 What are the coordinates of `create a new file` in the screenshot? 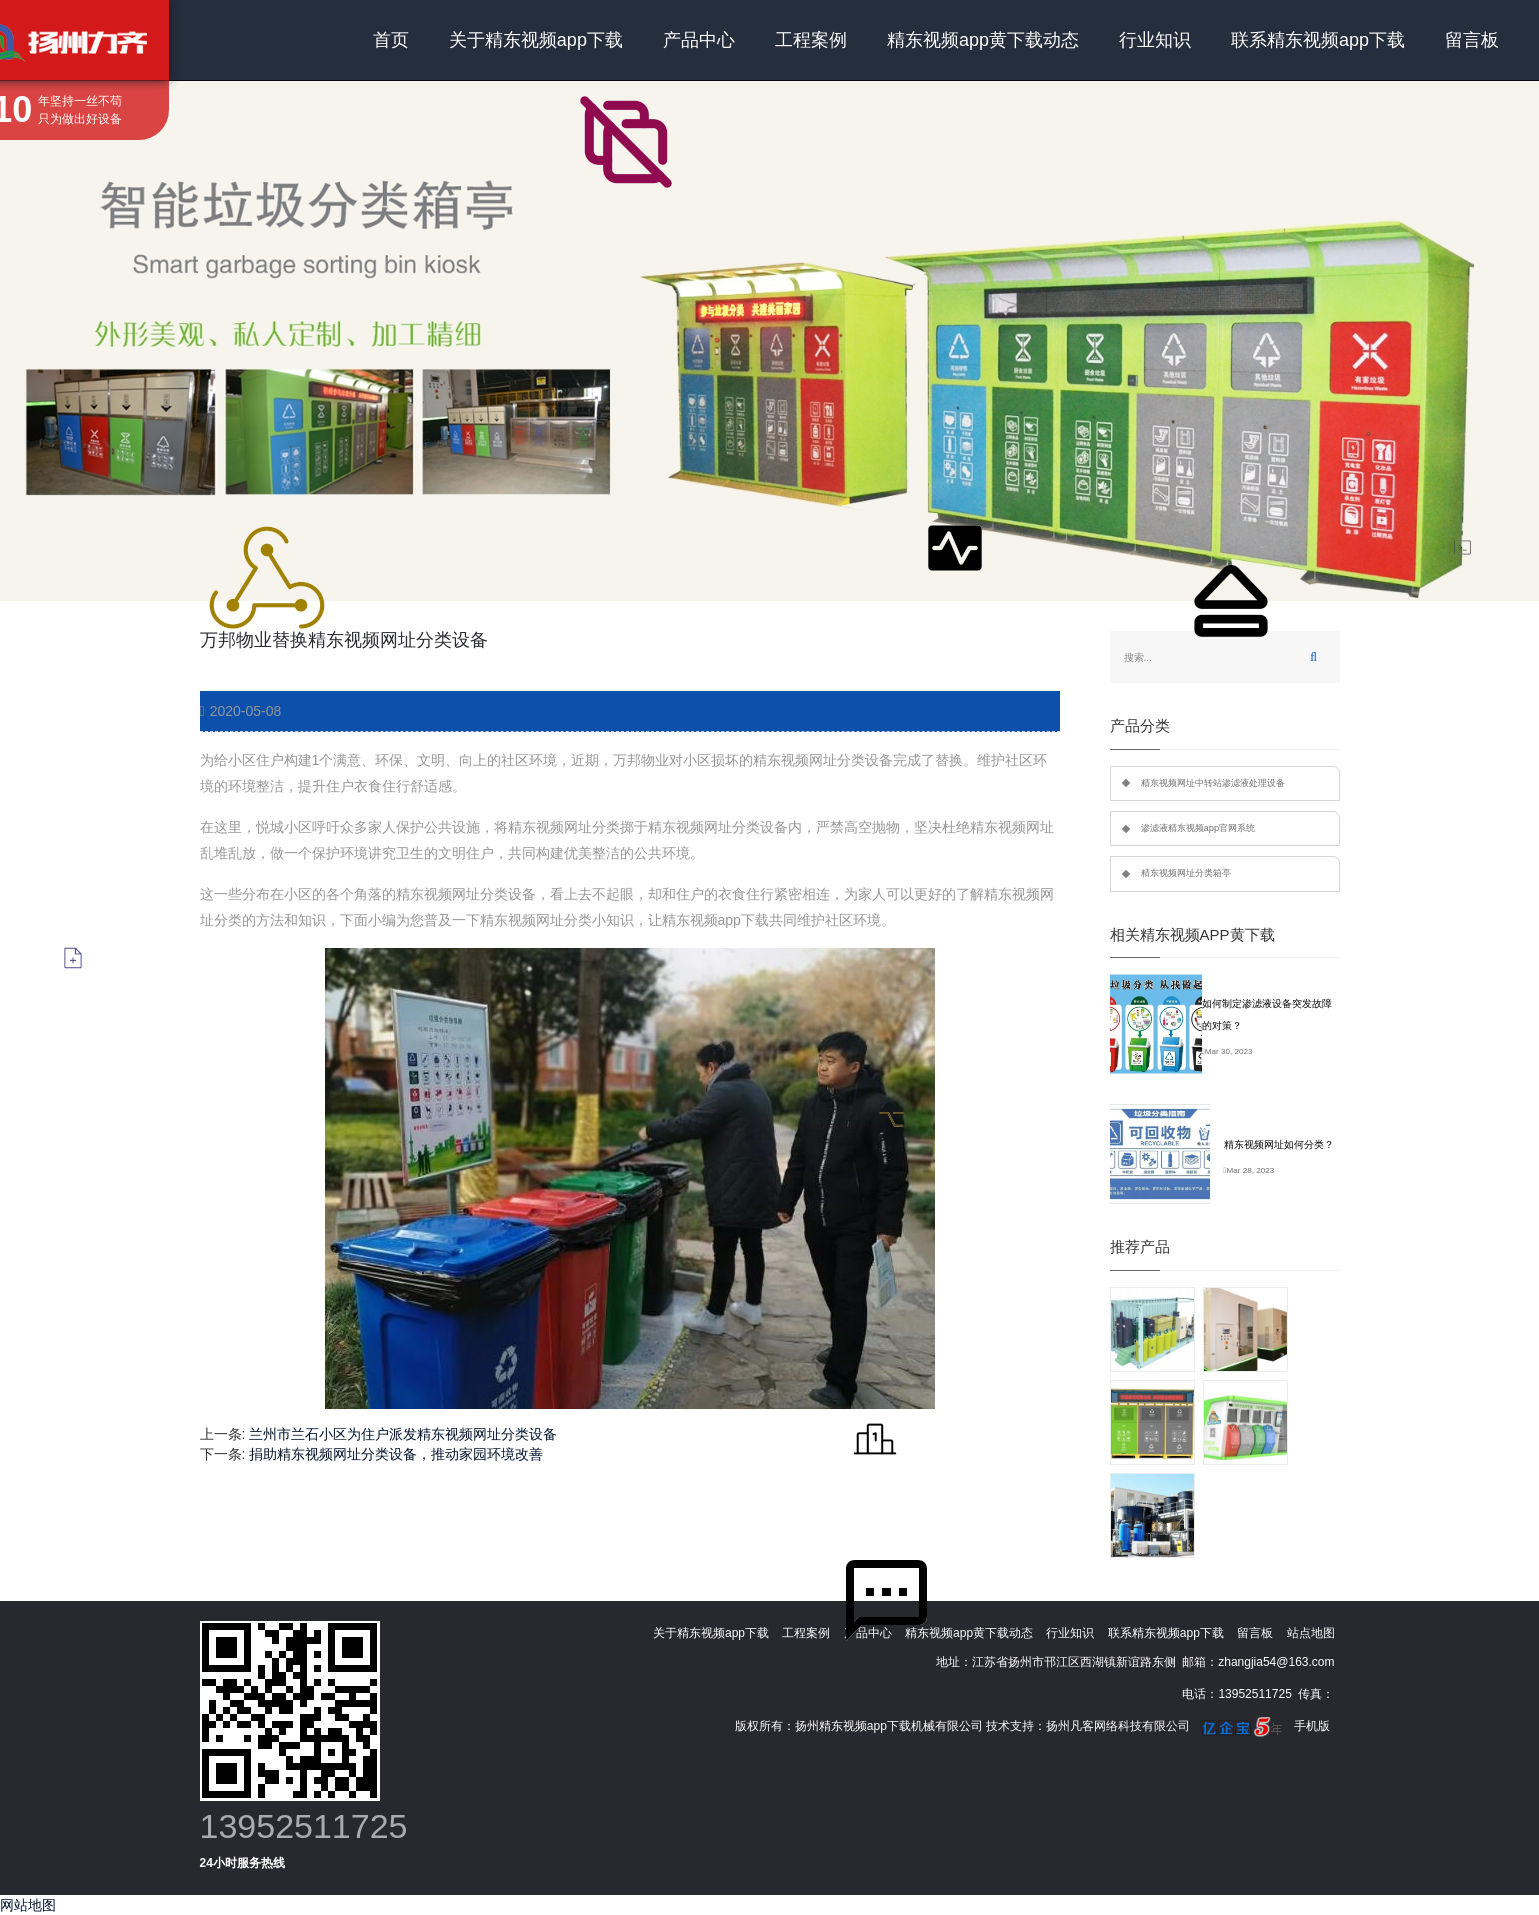 It's located at (73, 958).